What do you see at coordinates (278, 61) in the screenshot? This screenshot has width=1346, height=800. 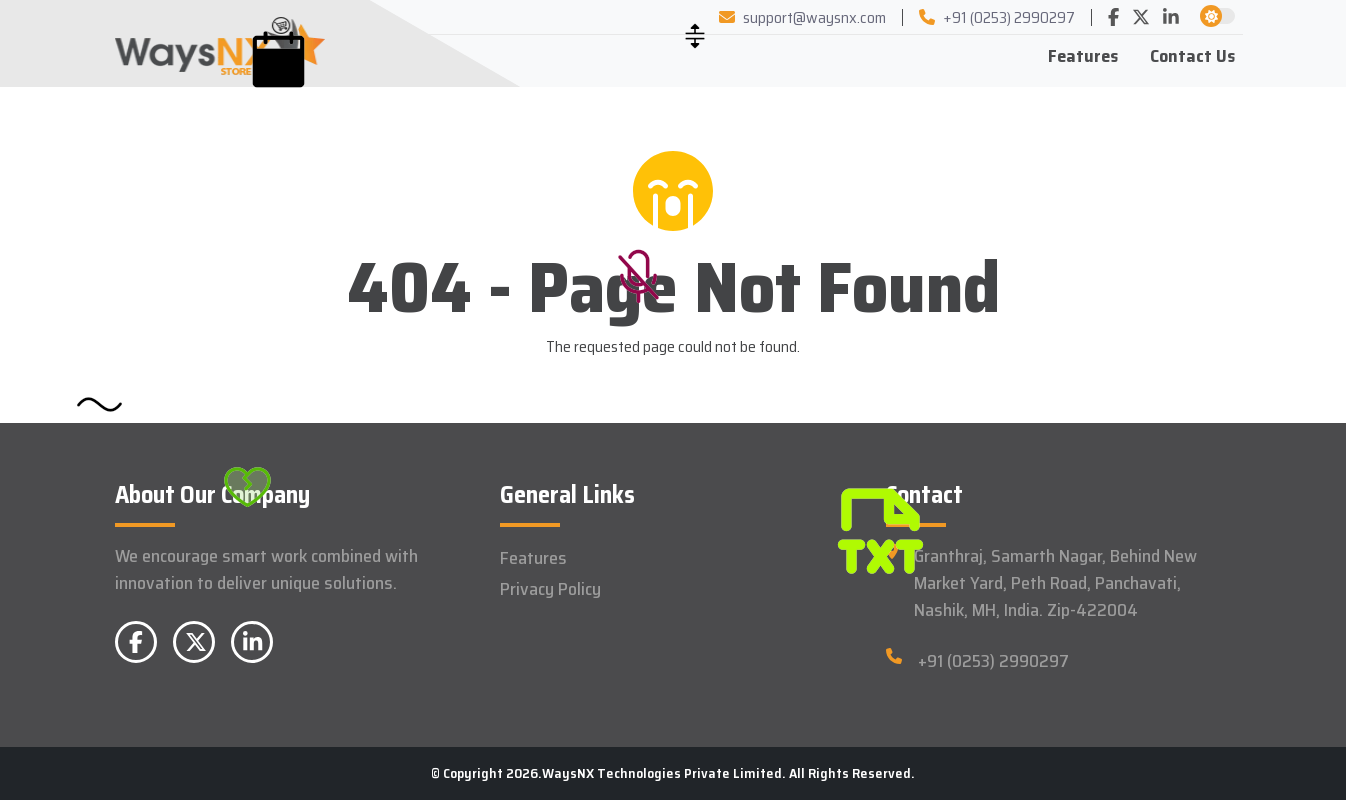 I see `view calendar or schedule` at bounding box center [278, 61].